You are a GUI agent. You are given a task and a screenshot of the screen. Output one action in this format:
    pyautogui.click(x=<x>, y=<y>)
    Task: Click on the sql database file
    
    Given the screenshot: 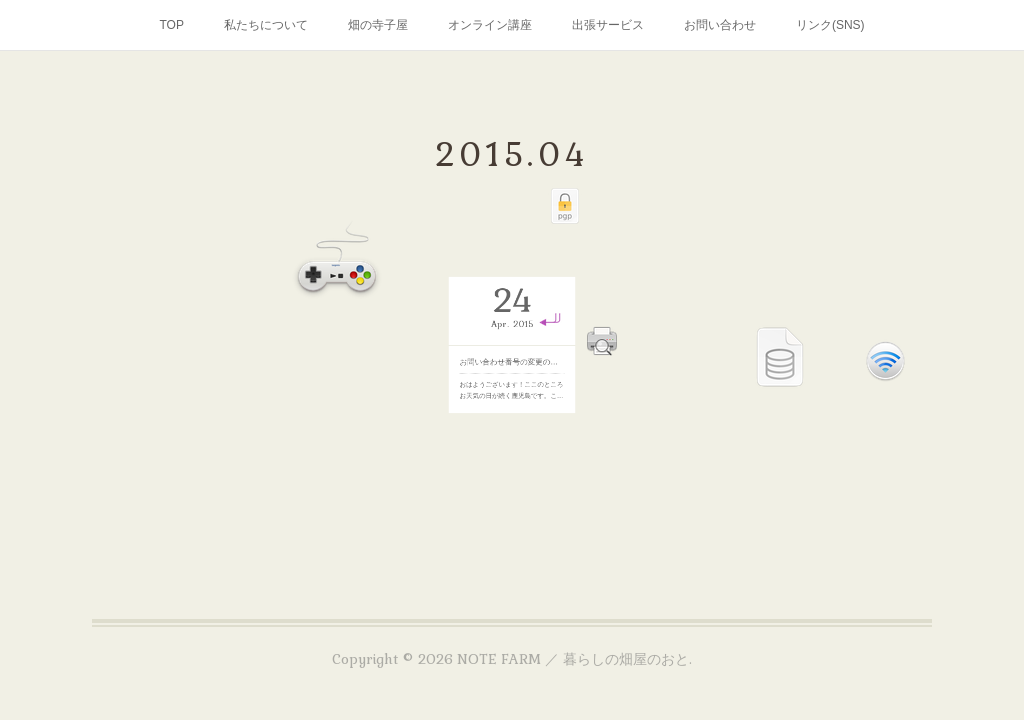 What is the action you would take?
    pyautogui.click(x=780, y=357)
    